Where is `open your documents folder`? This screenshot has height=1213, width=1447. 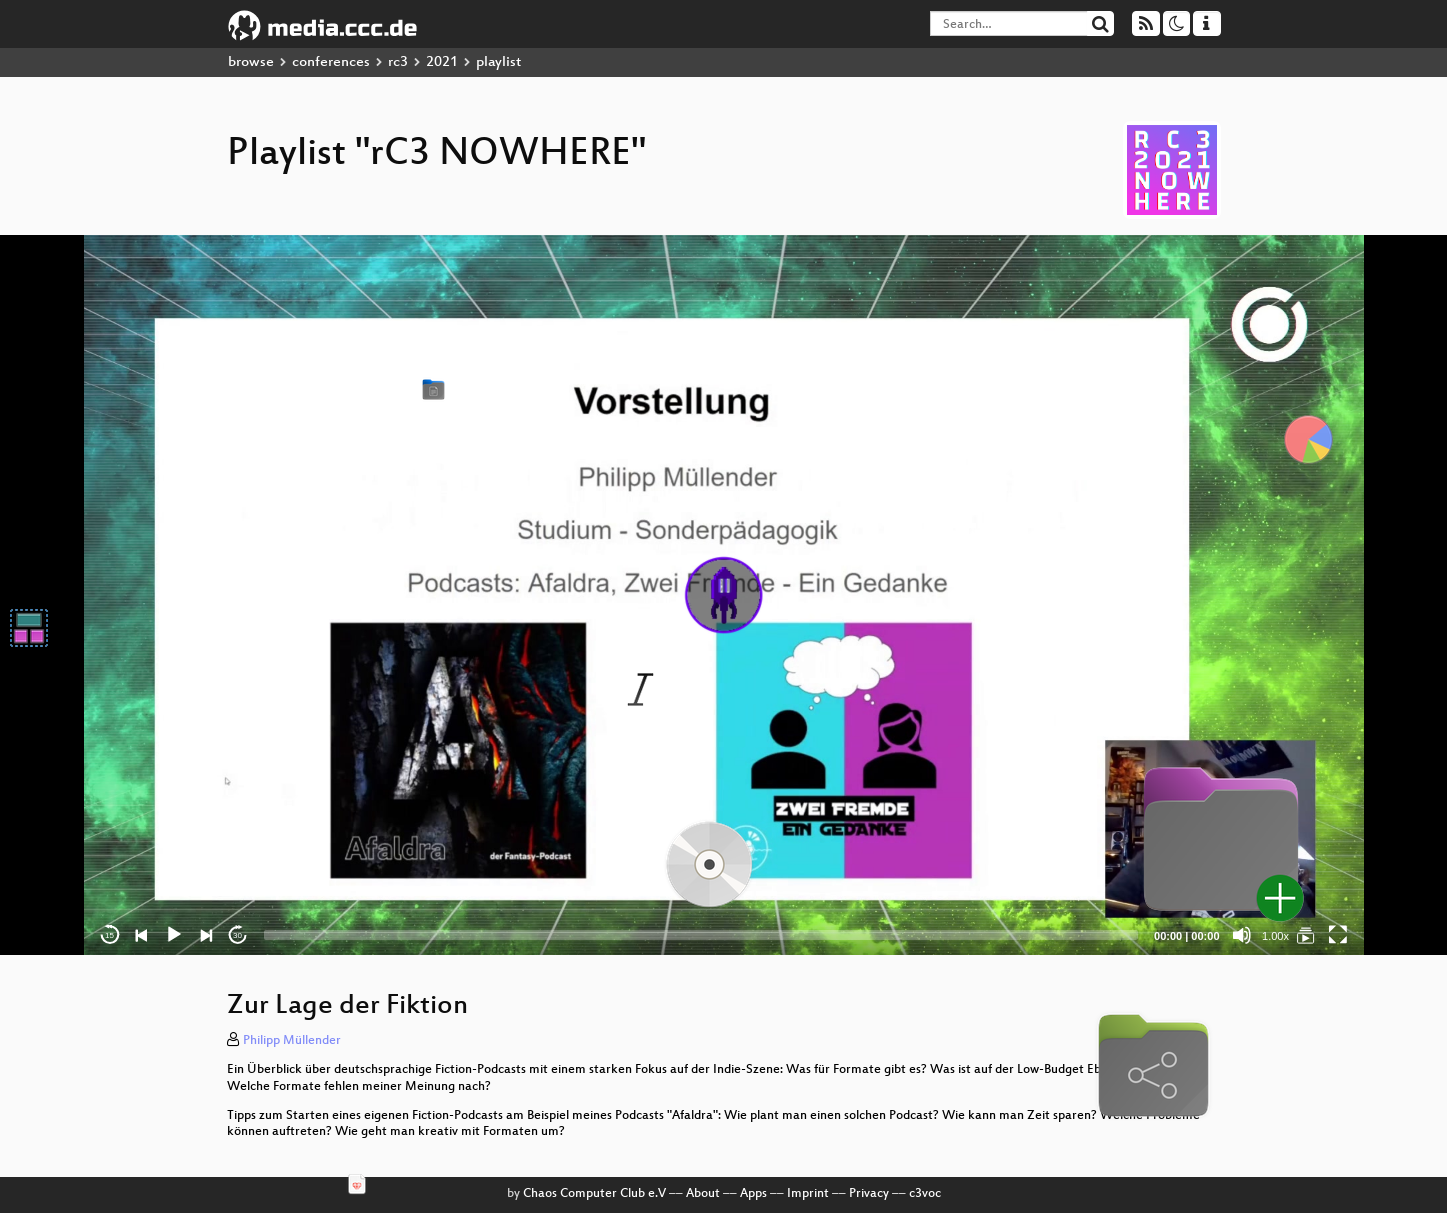
open your documents folder is located at coordinates (433, 389).